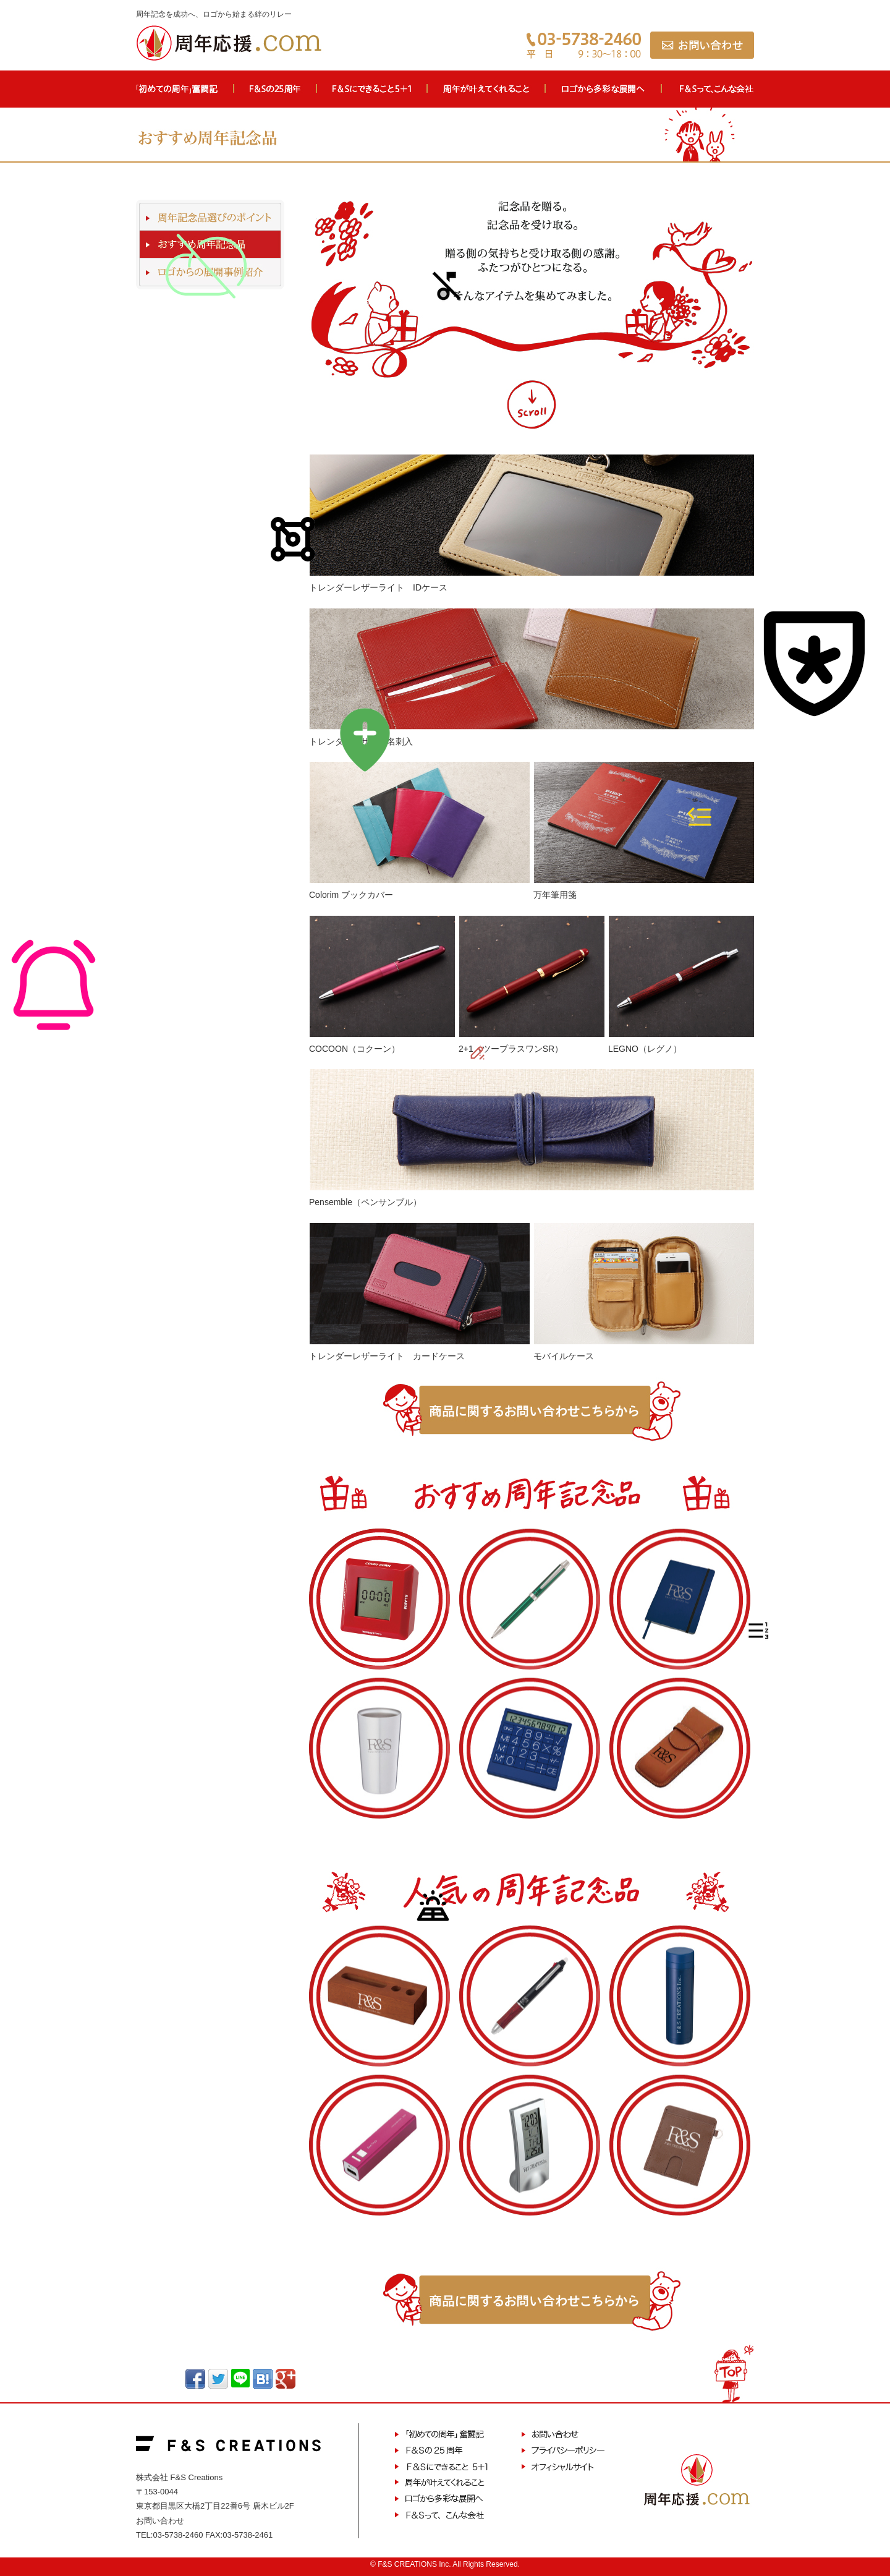 Image resolution: width=890 pixels, height=2576 pixels. What do you see at coordinates (433, 1907) in the screenshot?
I see `access solar energy settings` at bounding box center [433, 1907].